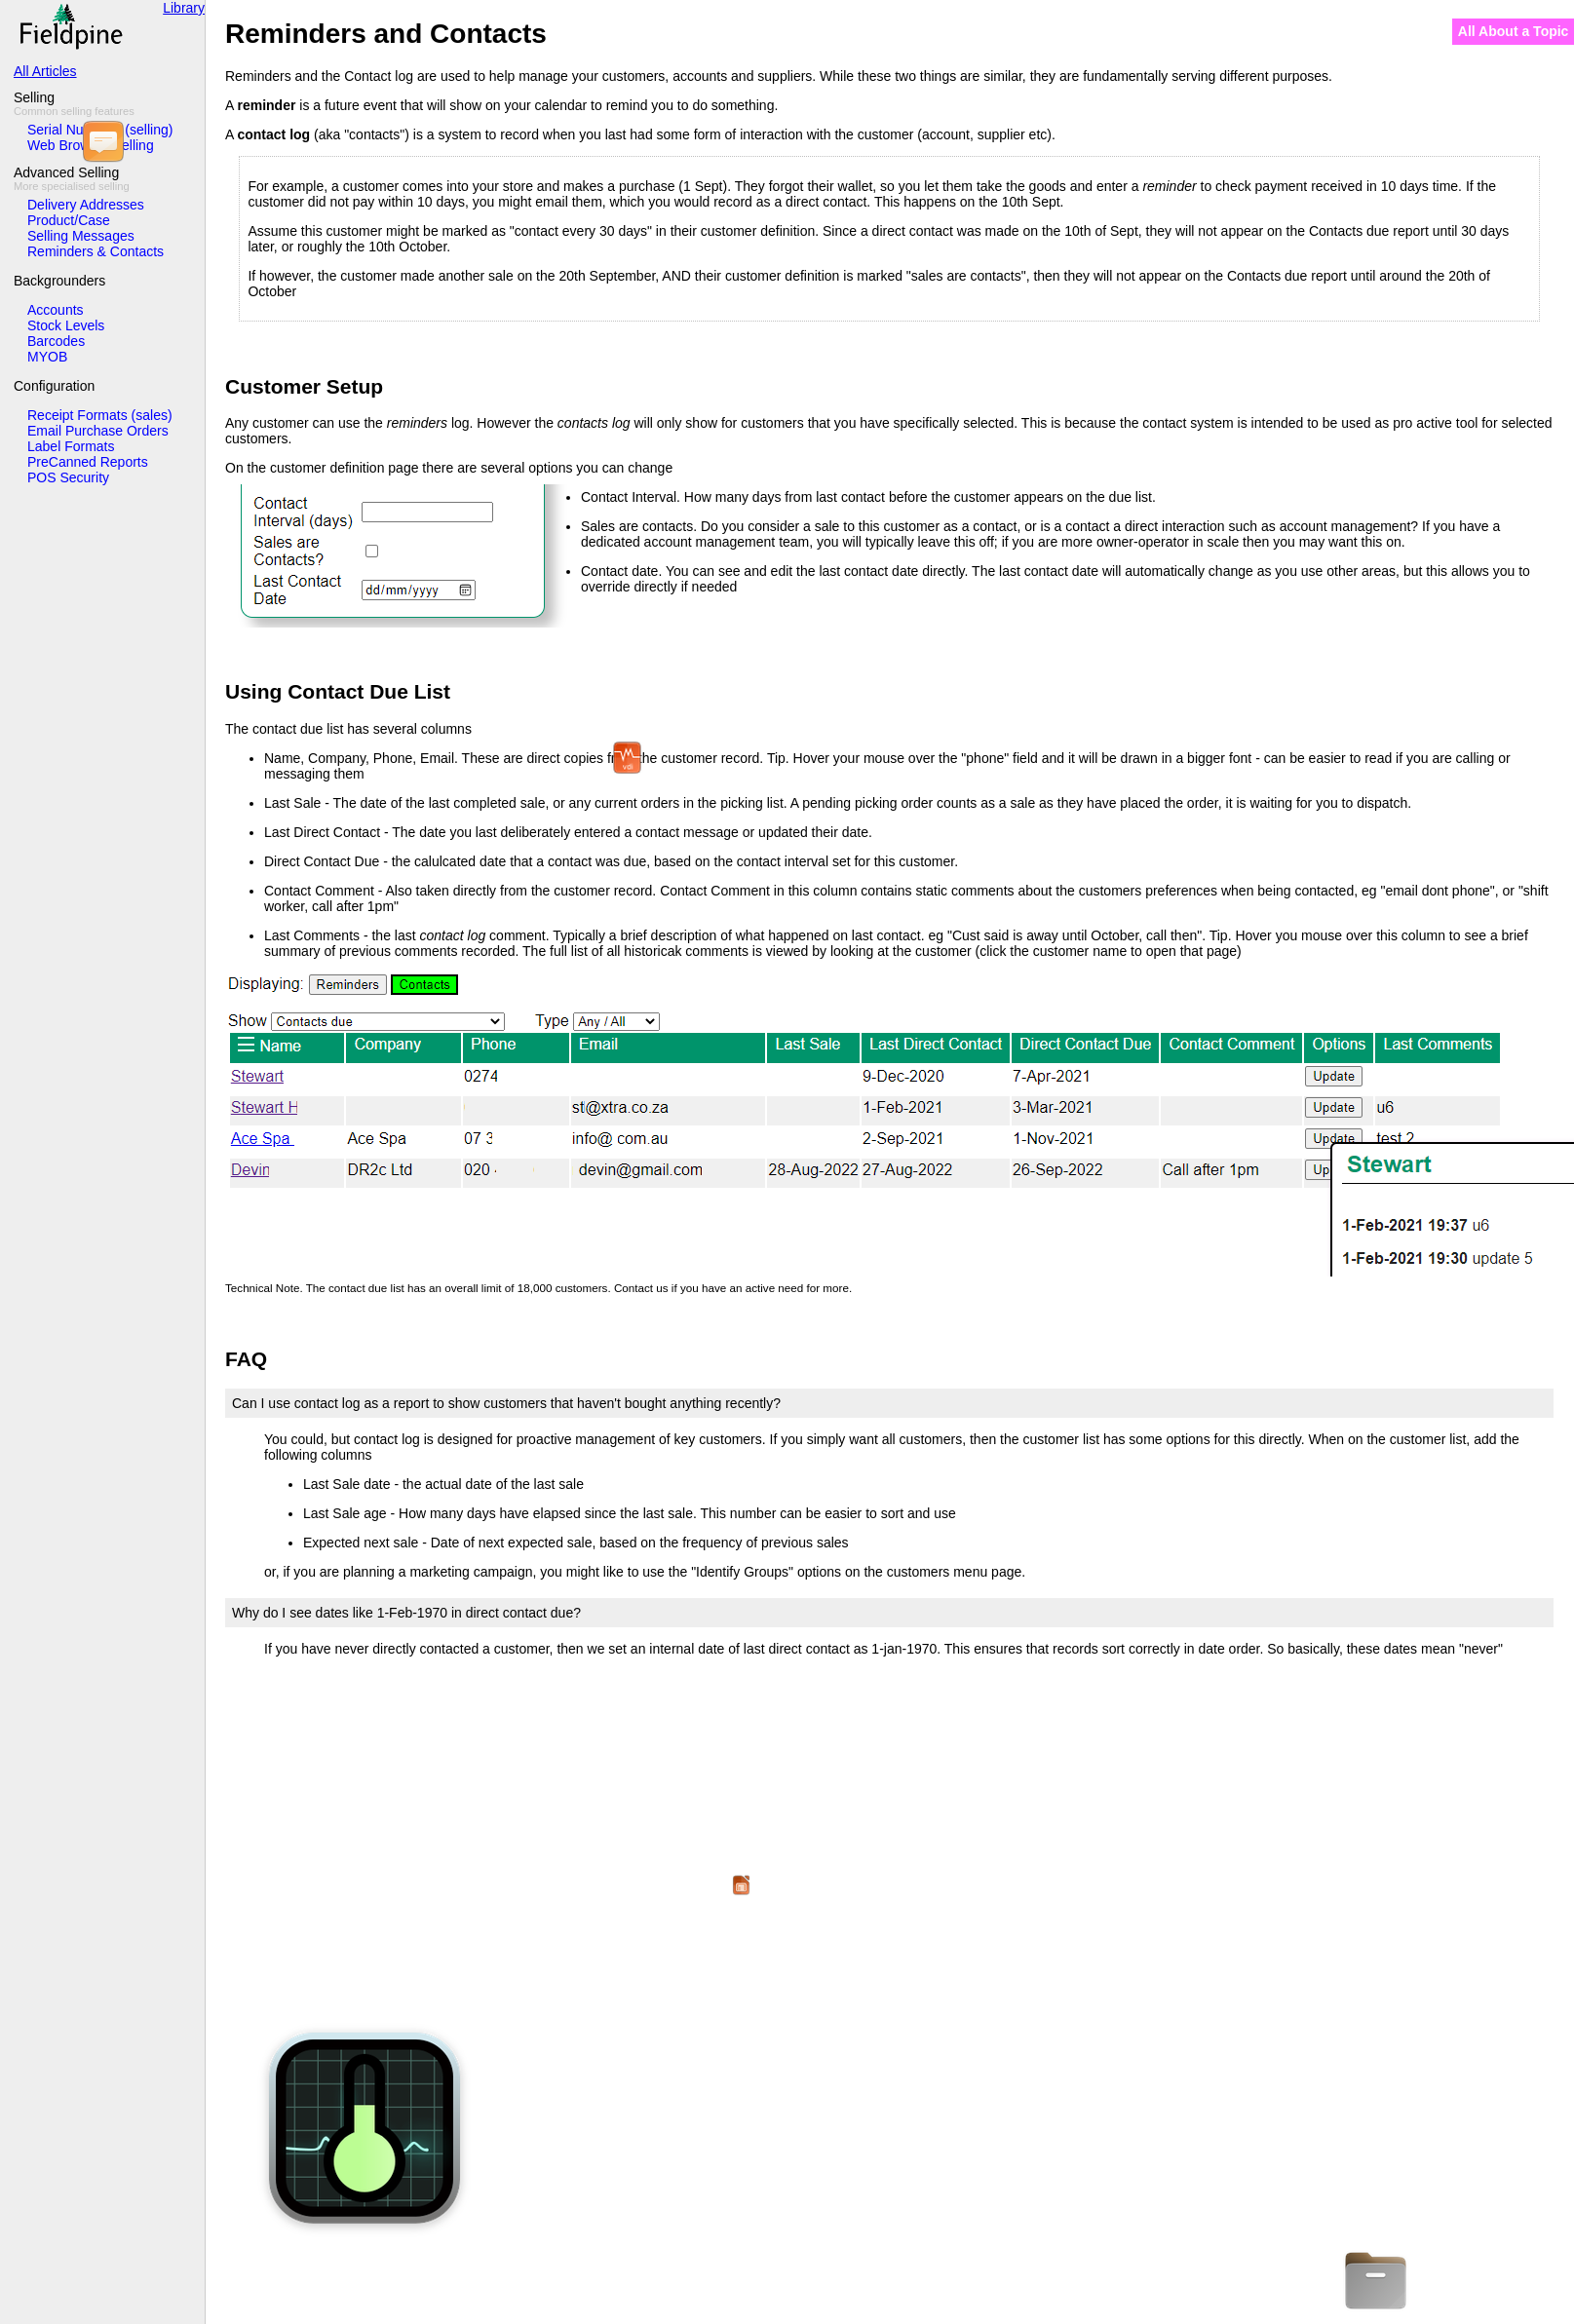 This screenshot has height=2324, width=1574. I want to click on open the file manager application, so click(1375, 2280).